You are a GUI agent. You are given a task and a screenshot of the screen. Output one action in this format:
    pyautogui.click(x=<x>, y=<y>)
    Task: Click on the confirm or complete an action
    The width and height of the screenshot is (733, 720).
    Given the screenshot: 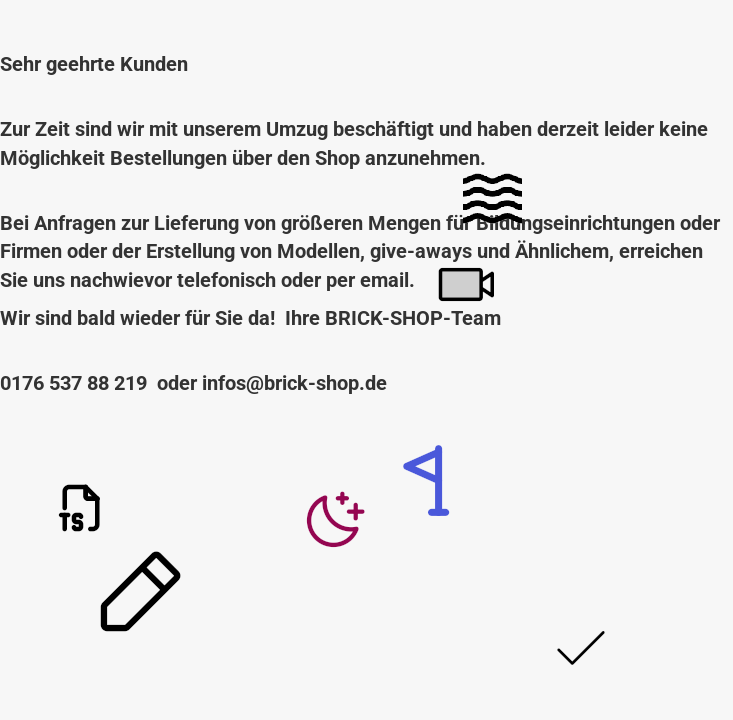 What is the action you would take?
    pyautogui.click(x=580, y=646)
    